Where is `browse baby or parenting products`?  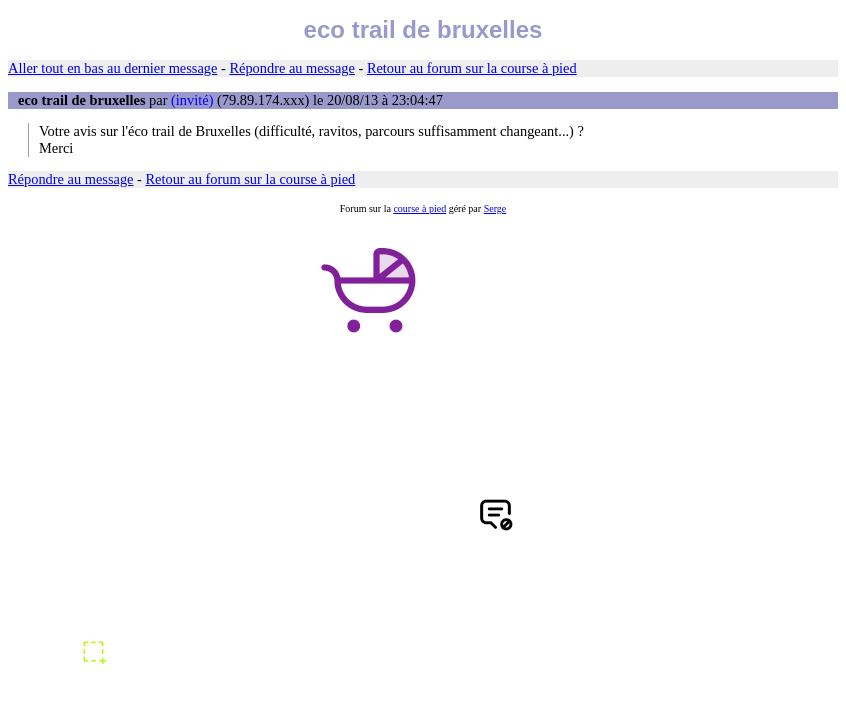 browse baby or parenting products is located at coordinates (370, 287).